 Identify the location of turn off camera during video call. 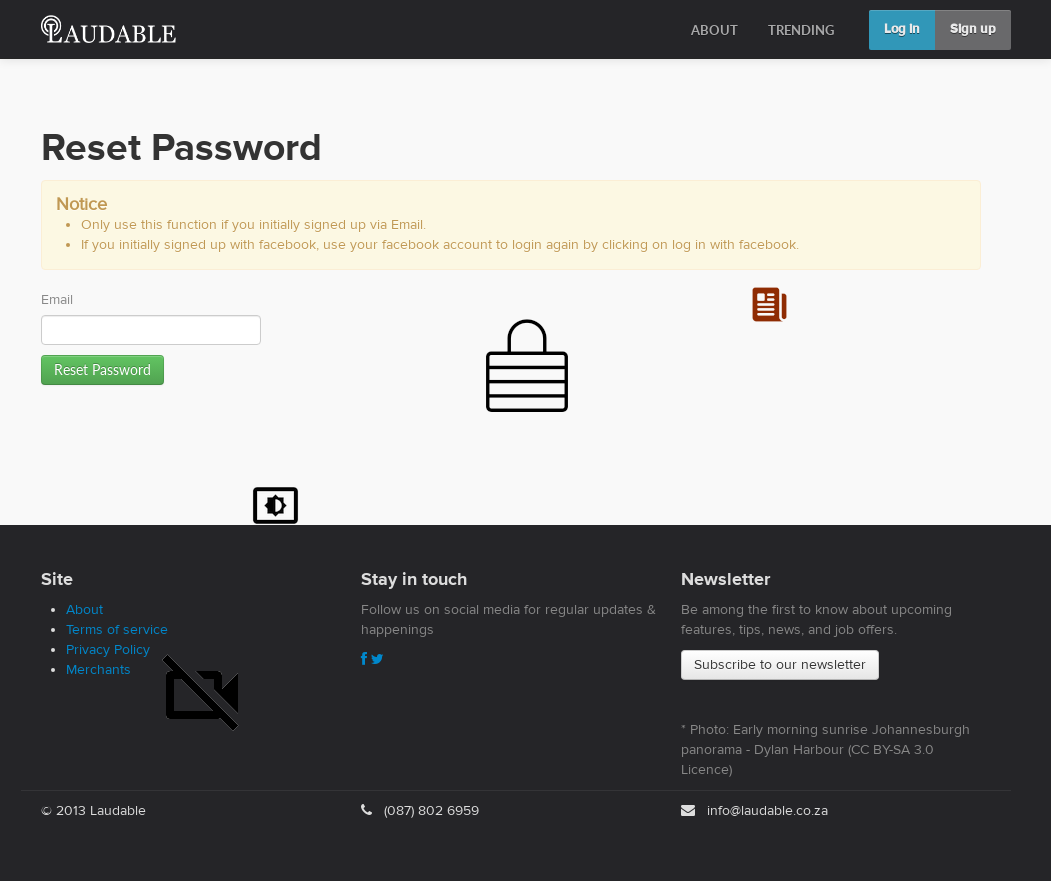
(202, 695).